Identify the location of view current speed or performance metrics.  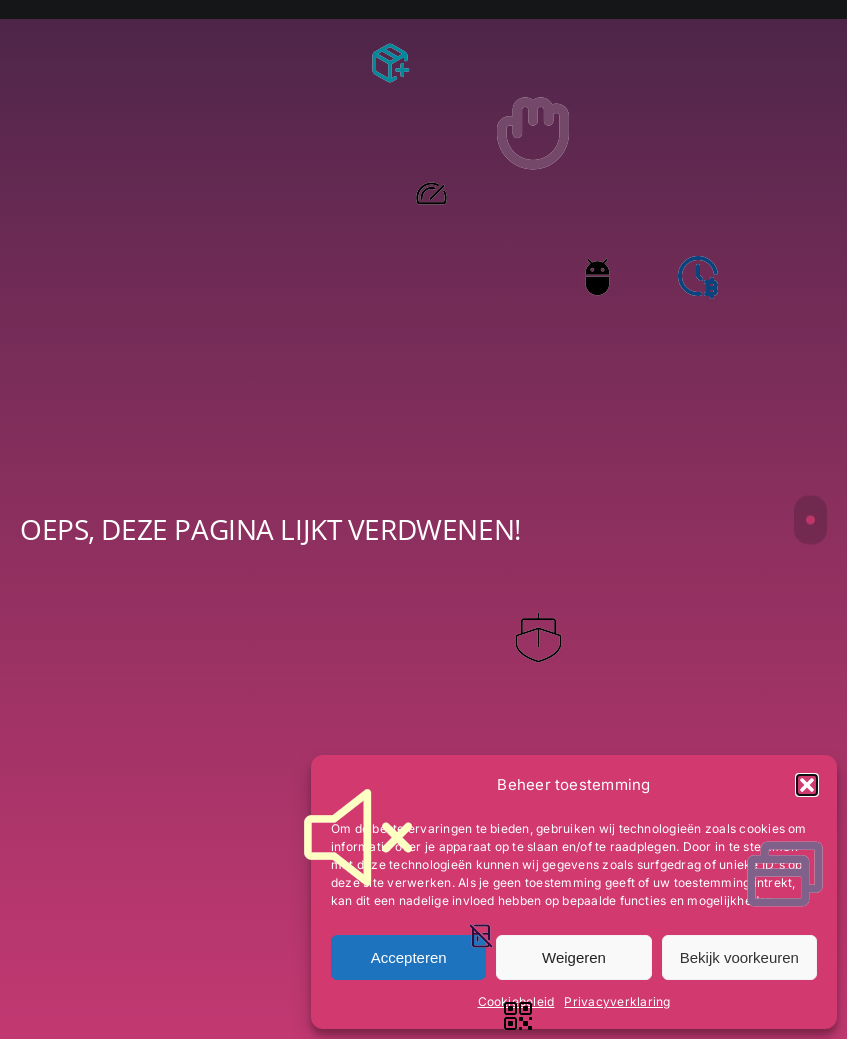
(431, 194).